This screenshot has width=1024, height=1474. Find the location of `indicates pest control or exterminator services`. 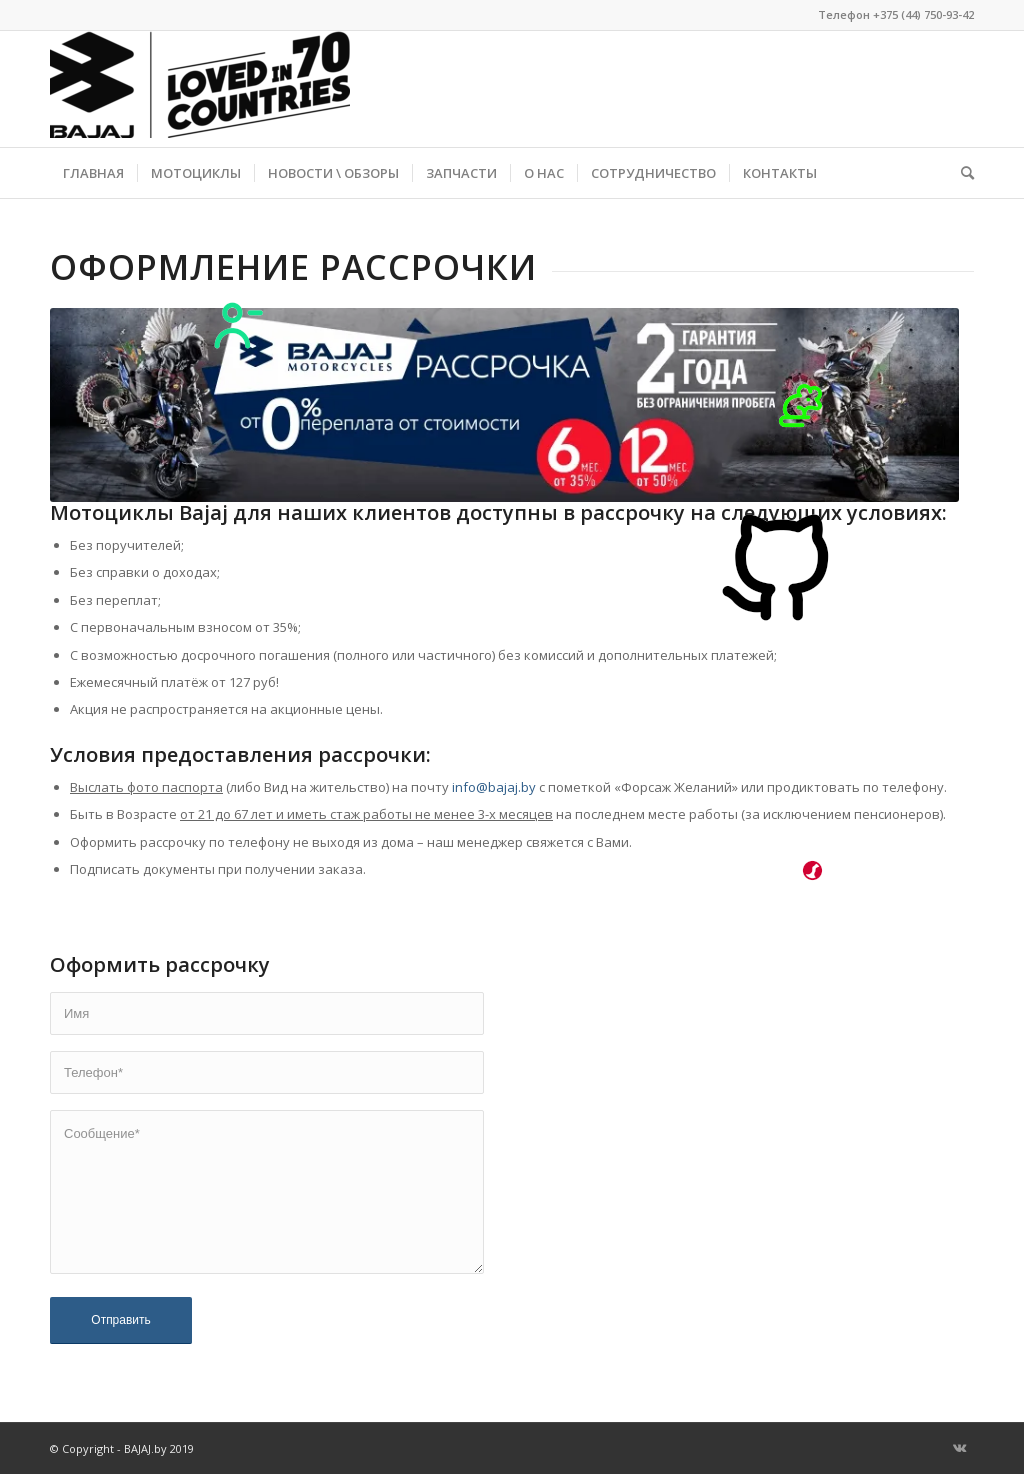

indicates pest control or exterminator services is located at coordinates (800, 405).